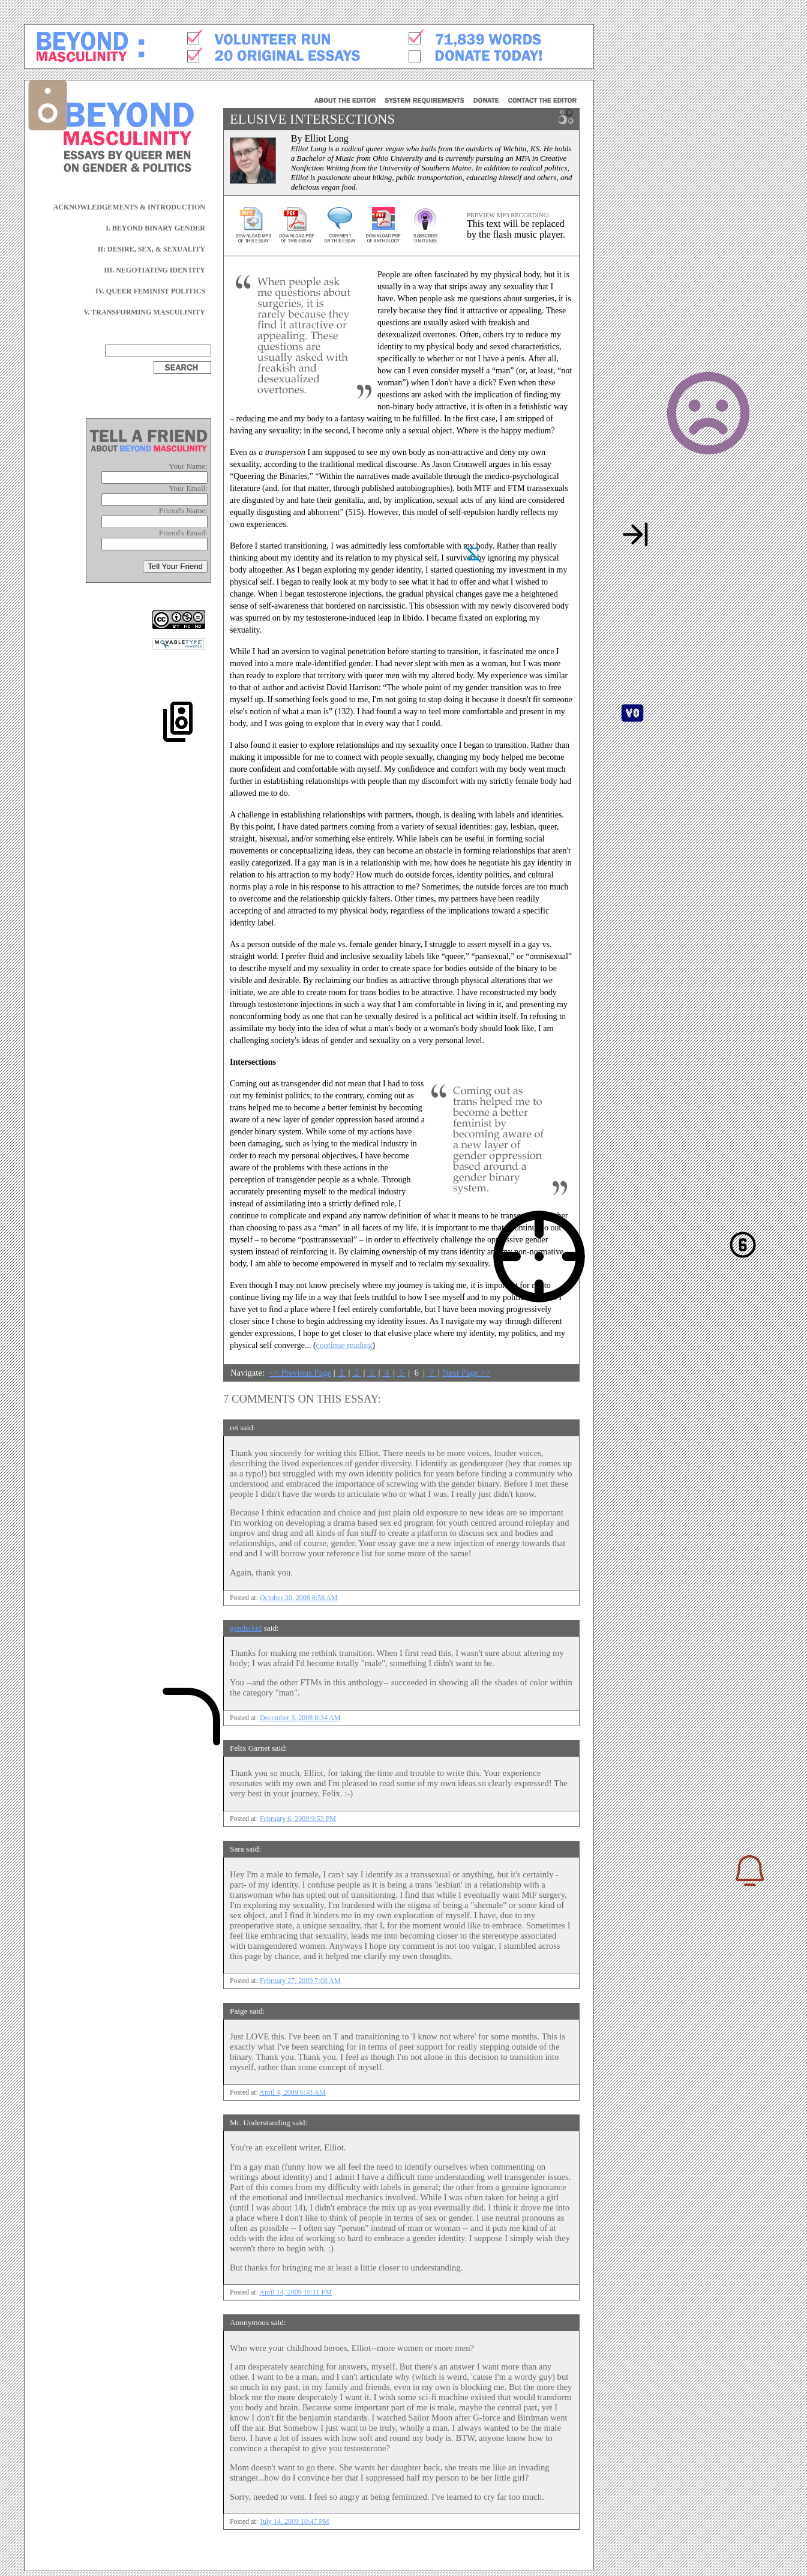 This screenshot has height=2576, width=807. I want to click on view notifications, so click(749, 1870).